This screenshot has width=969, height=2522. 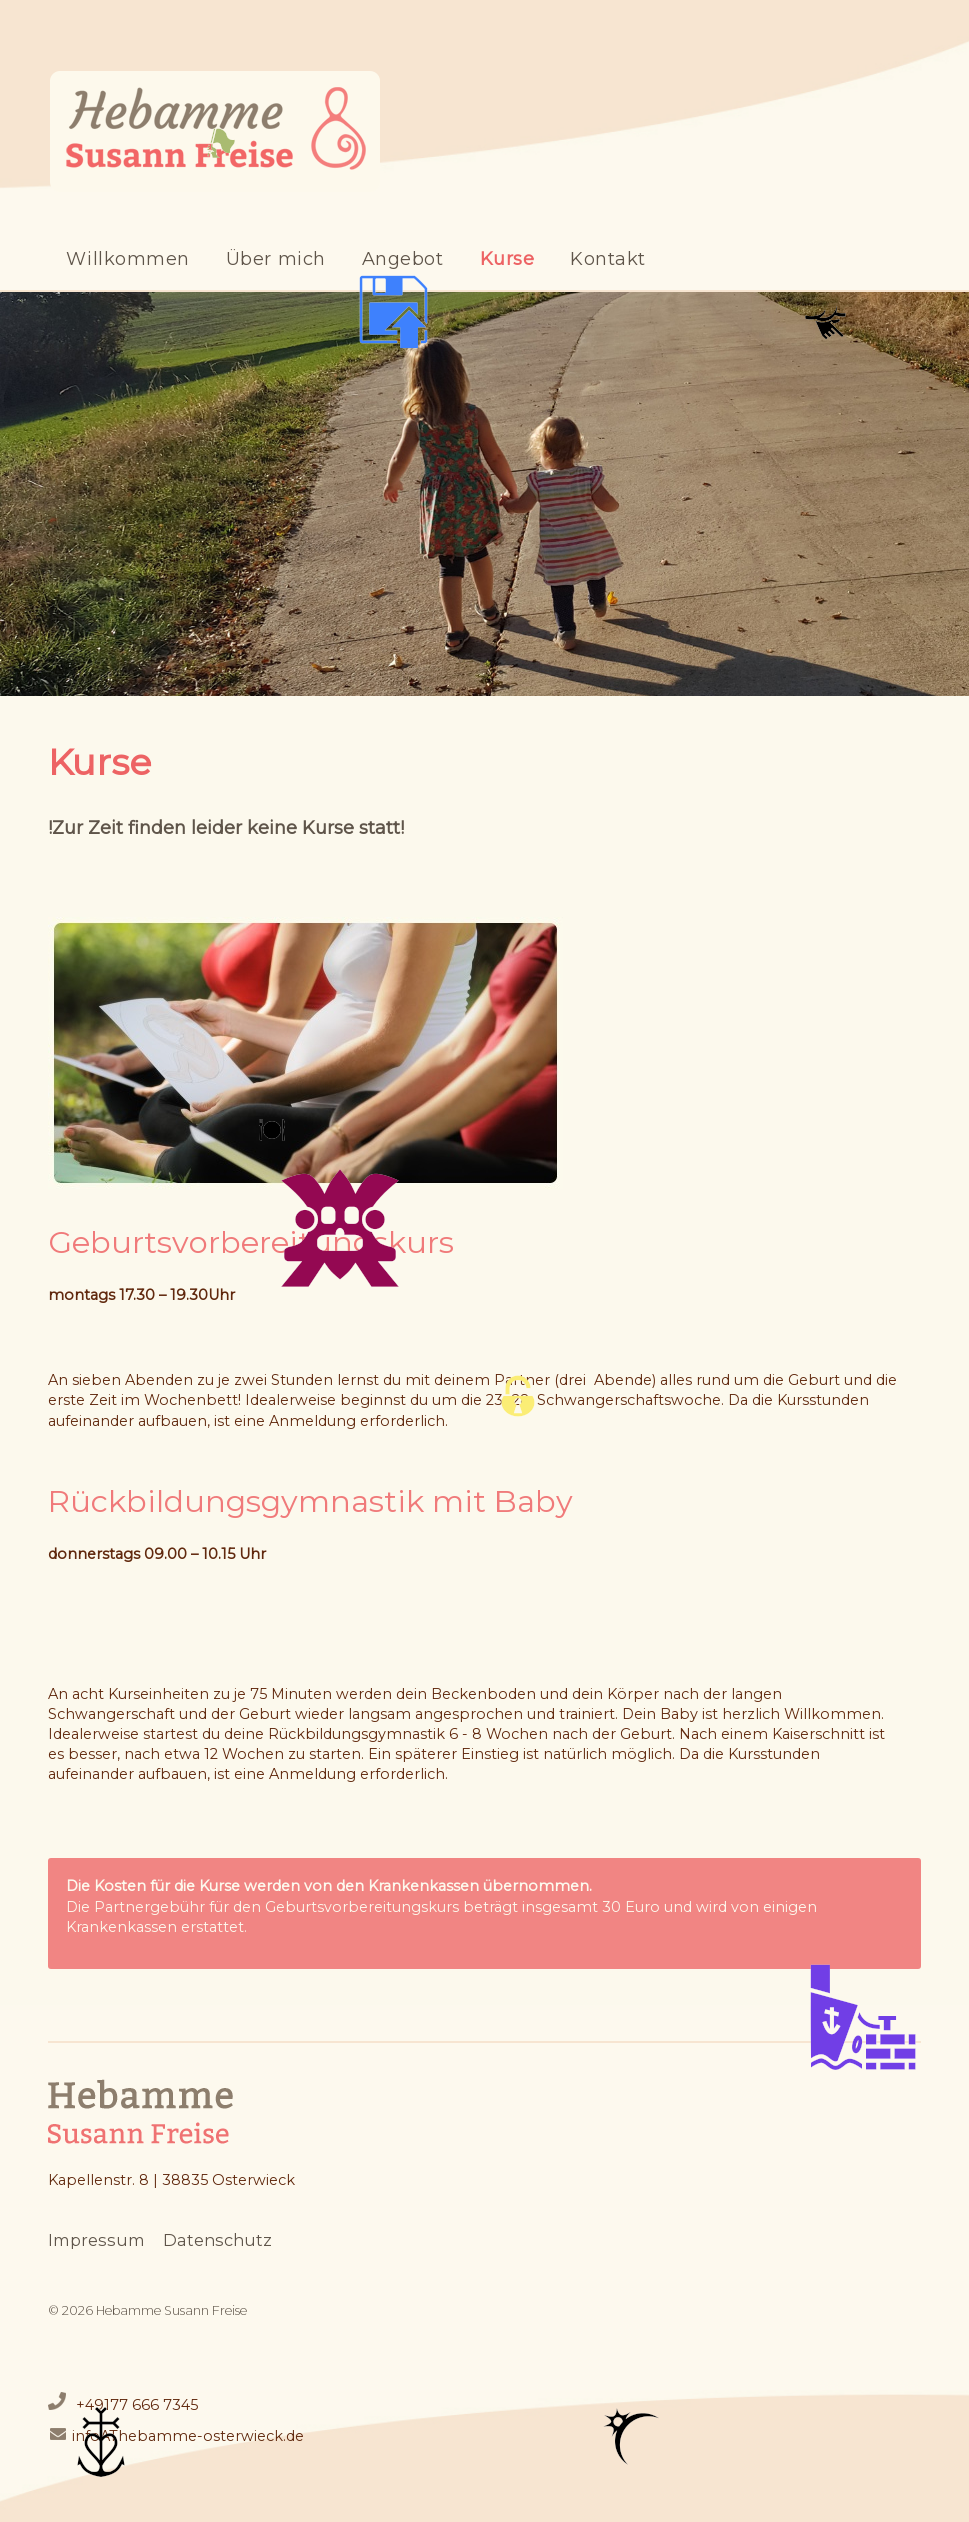 What do you see at coordinates (393, 309) in the screenshot?
I see `save your current progress` at bounding box center [393, 309].